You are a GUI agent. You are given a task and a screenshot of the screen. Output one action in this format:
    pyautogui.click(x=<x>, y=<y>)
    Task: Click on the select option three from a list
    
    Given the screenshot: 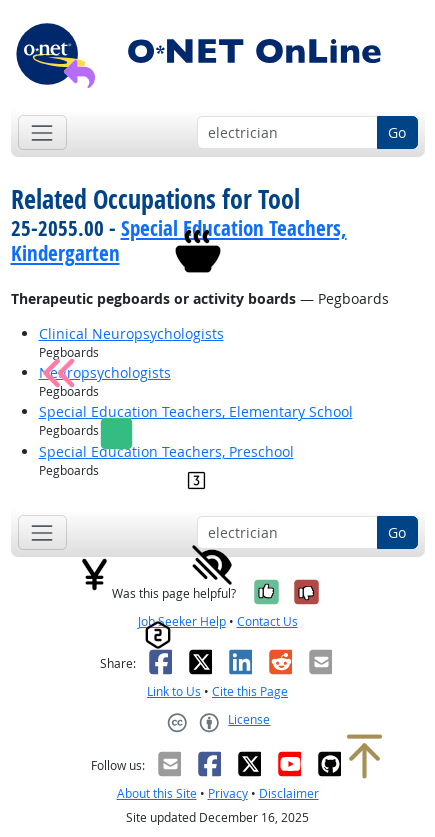 What is the action you would take?
    pyautogui.click(x=196, y=480)
    